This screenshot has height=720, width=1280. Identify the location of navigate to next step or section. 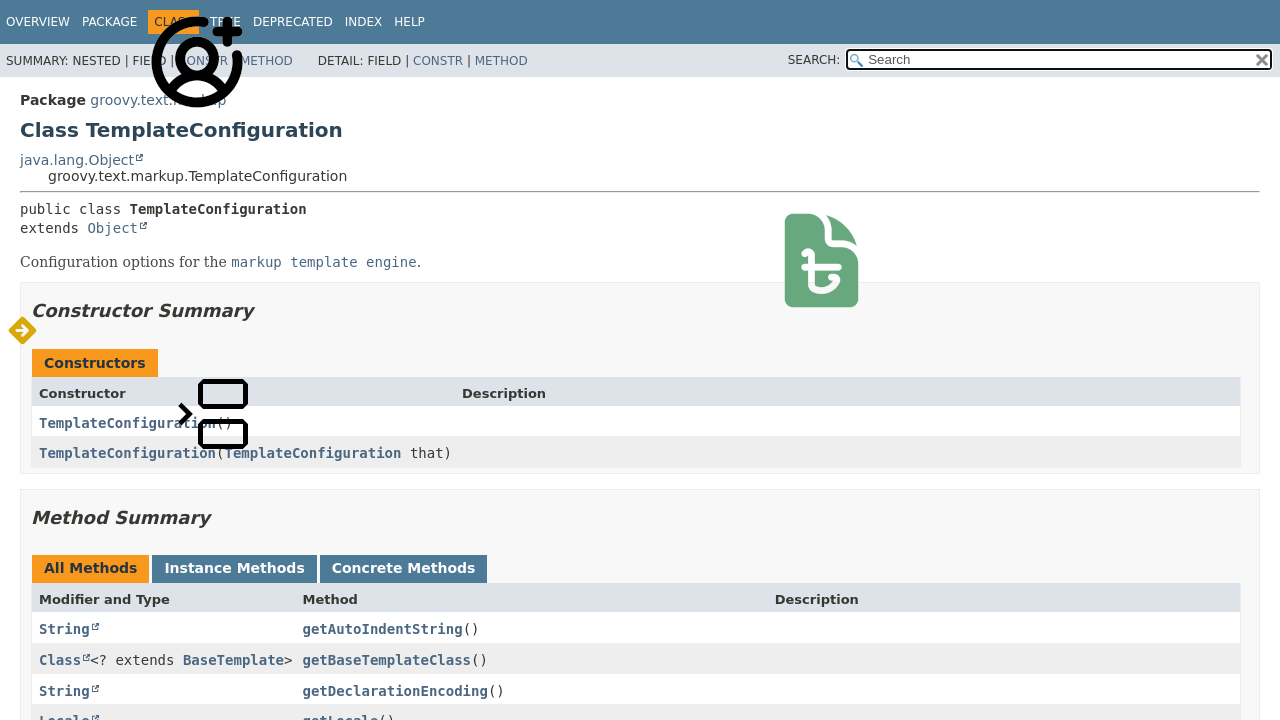
(22, 330).